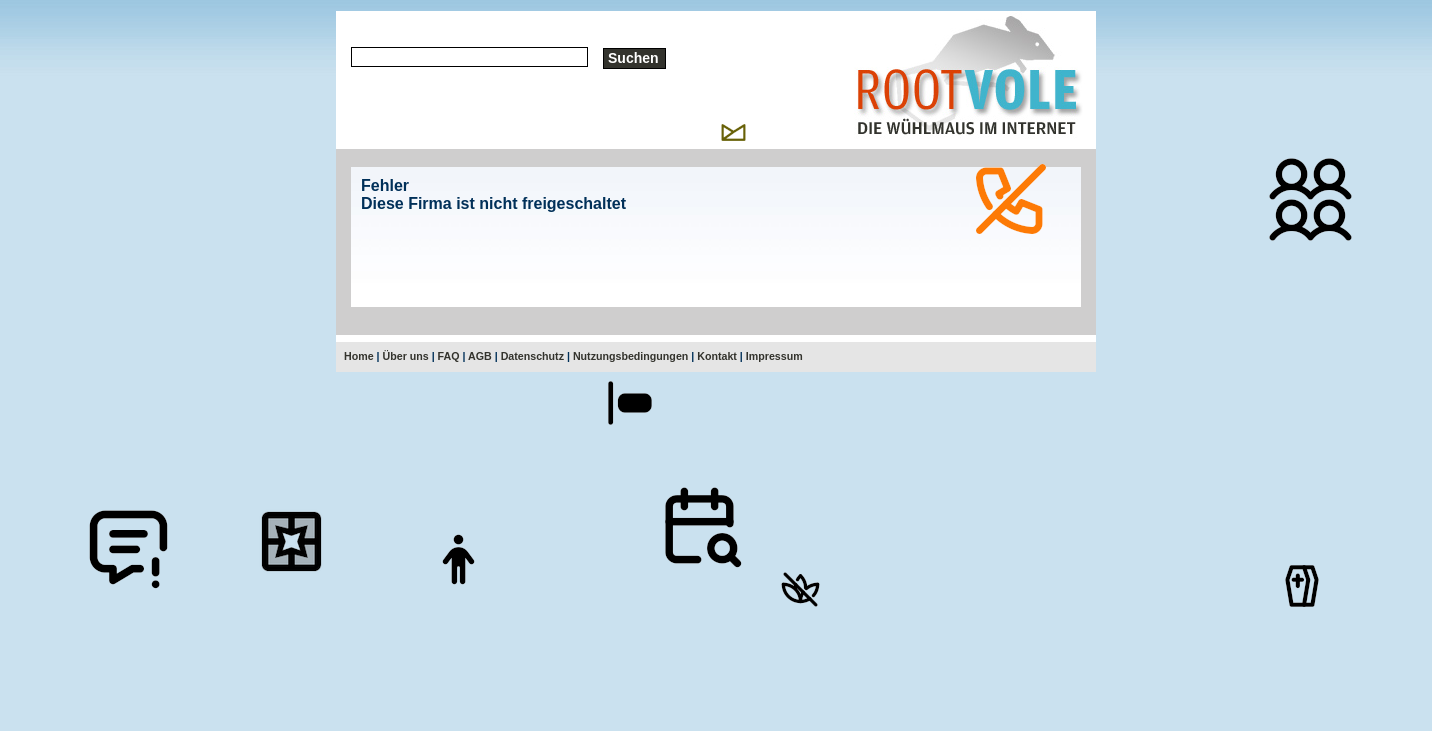 The width and height of the screenshot is (1432, 731). I want to click on campaign monitor logo, so click(733, 132).